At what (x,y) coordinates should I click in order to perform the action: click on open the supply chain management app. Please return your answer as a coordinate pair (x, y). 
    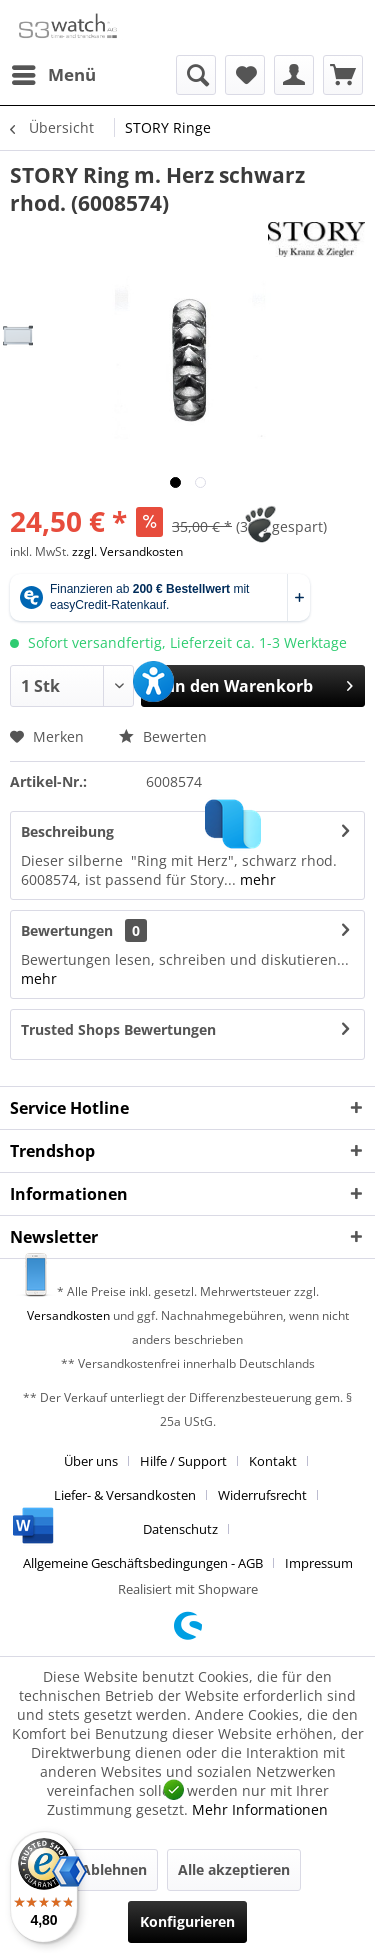
    Looking at the image, I should click on (233, 824).